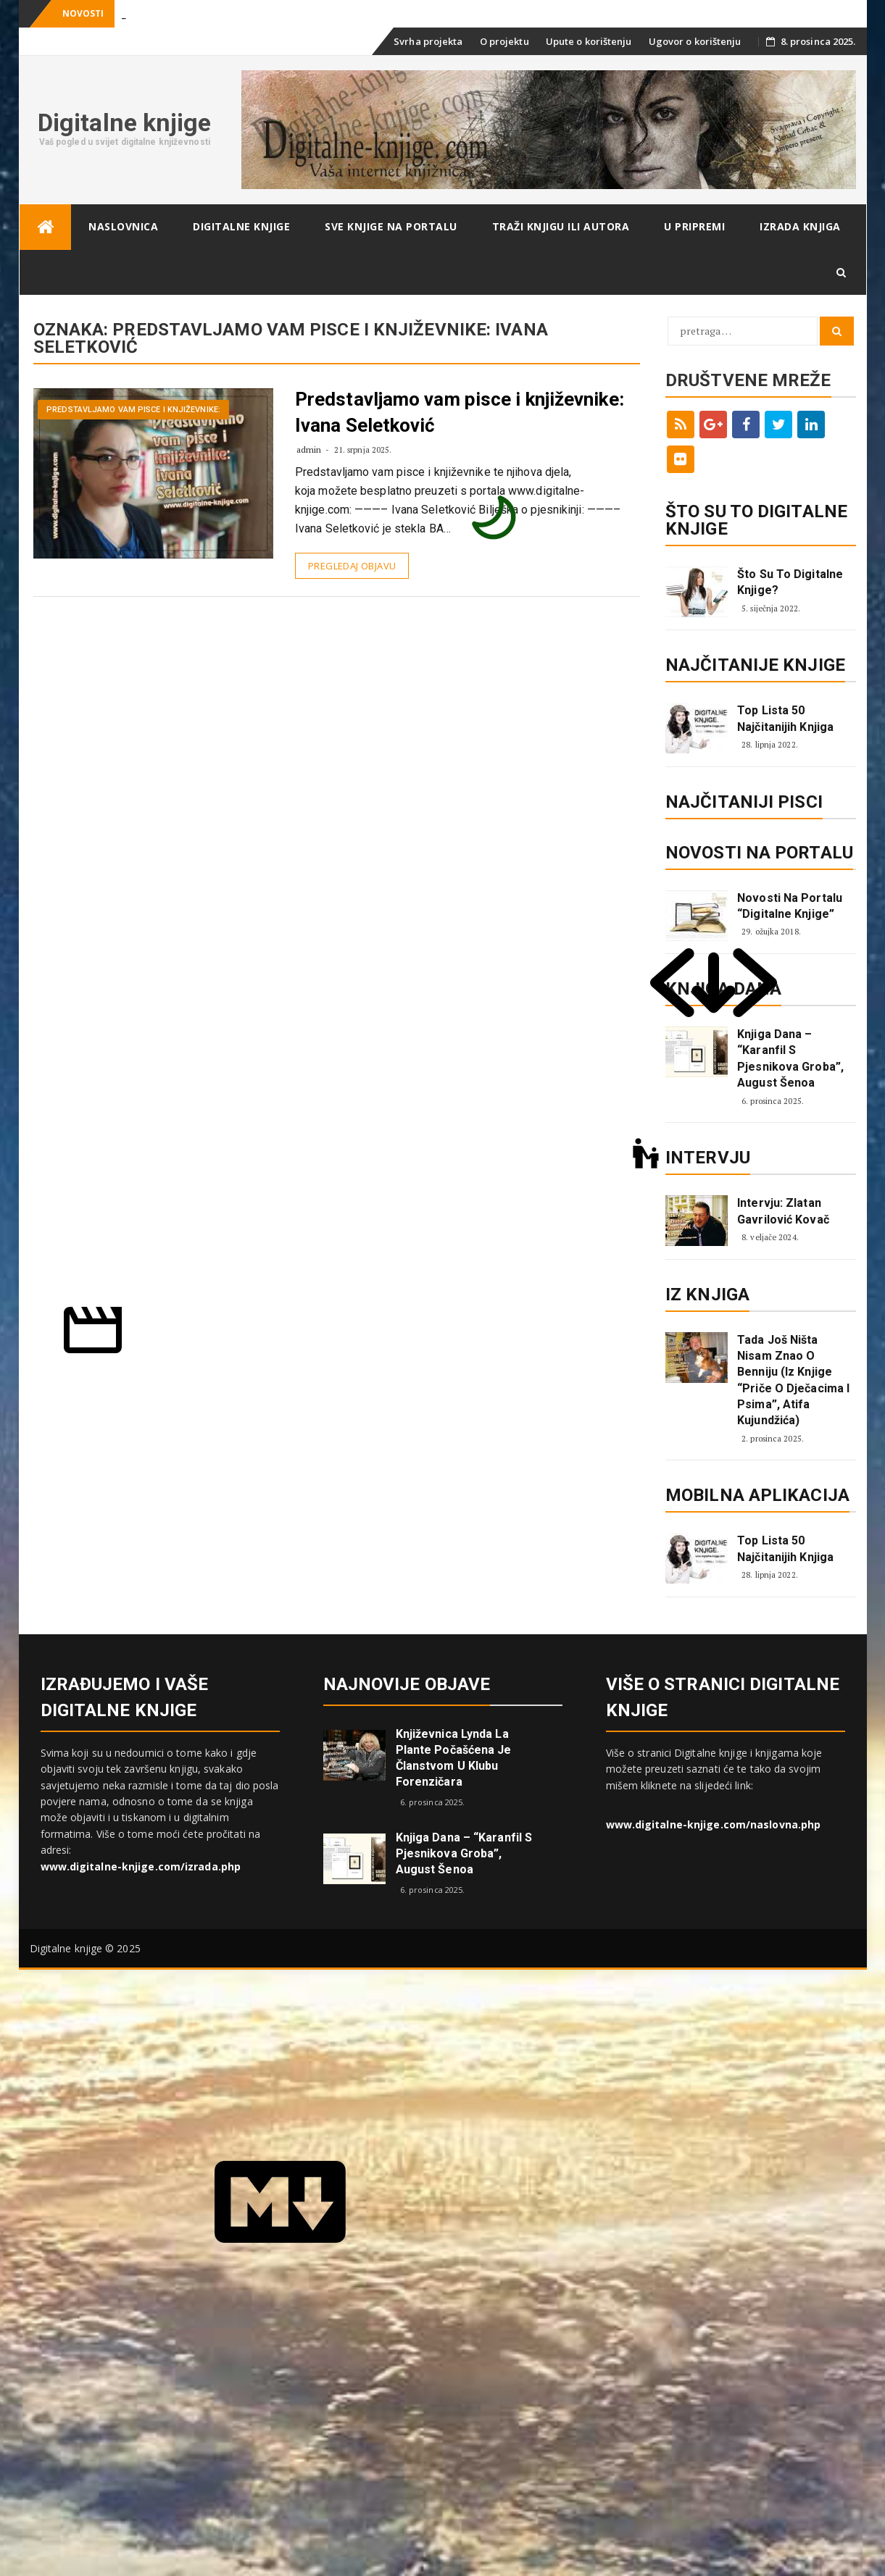  What do you see at coordinates (280, 2201) in the screenshot?
I see `format text using markdown` at bounding box center [280, 2201].